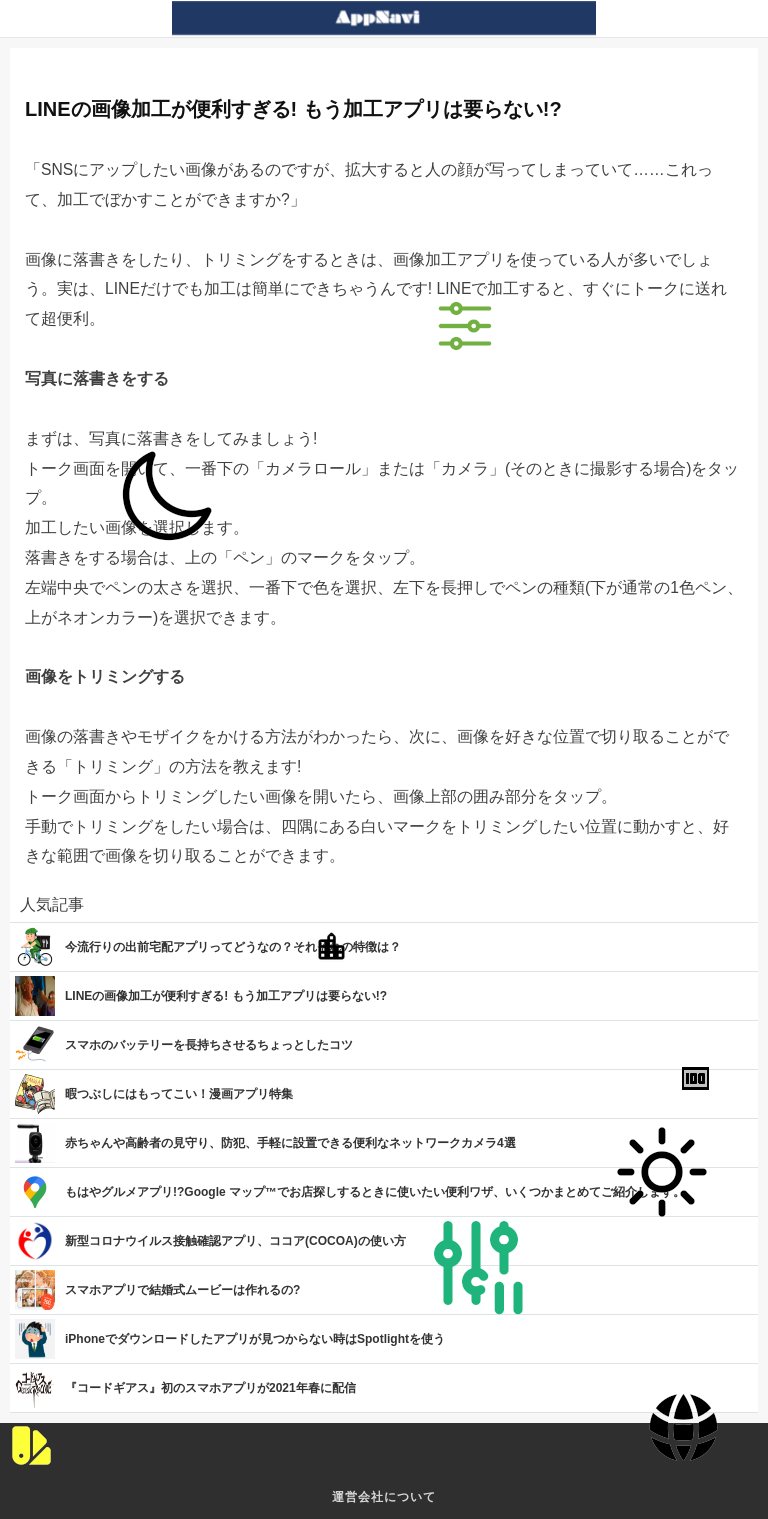  I want to click on adjust settings or preferences, so click(465, 326).